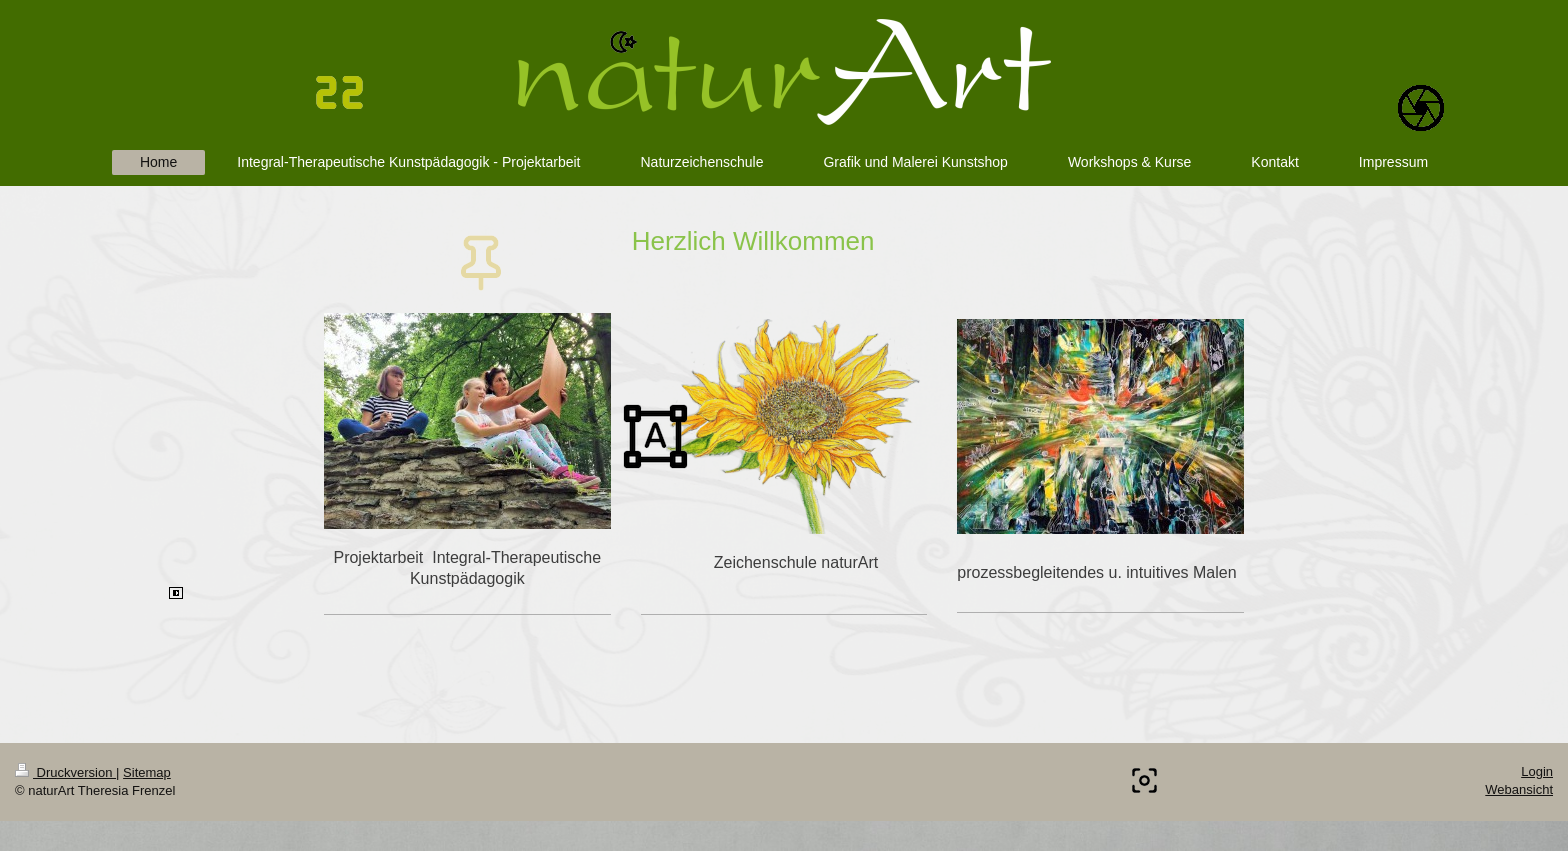 The height and width of the screenshot is (851, 1568). What do you see at coordinates (623, 42) in the screenshot?
I see `indicates Islamic religious content or settings` at bounding box center [623, 42].